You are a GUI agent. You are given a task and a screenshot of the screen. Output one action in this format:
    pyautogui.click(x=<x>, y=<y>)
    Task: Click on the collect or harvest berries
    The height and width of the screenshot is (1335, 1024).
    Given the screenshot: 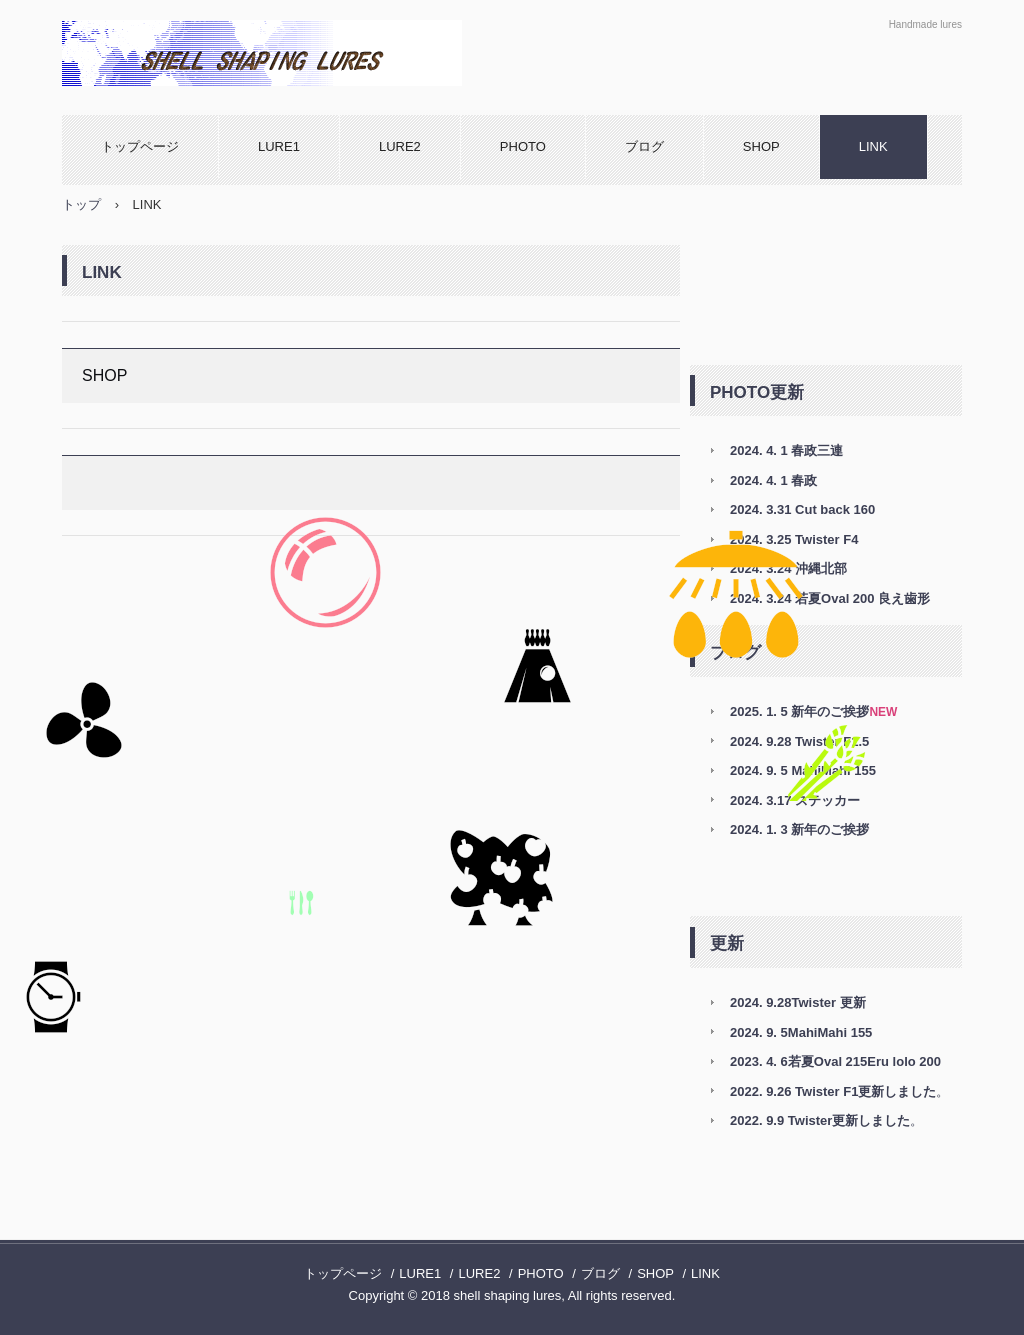 What is the action you would take?
    pyautogui.click(x=501, y=874)
    